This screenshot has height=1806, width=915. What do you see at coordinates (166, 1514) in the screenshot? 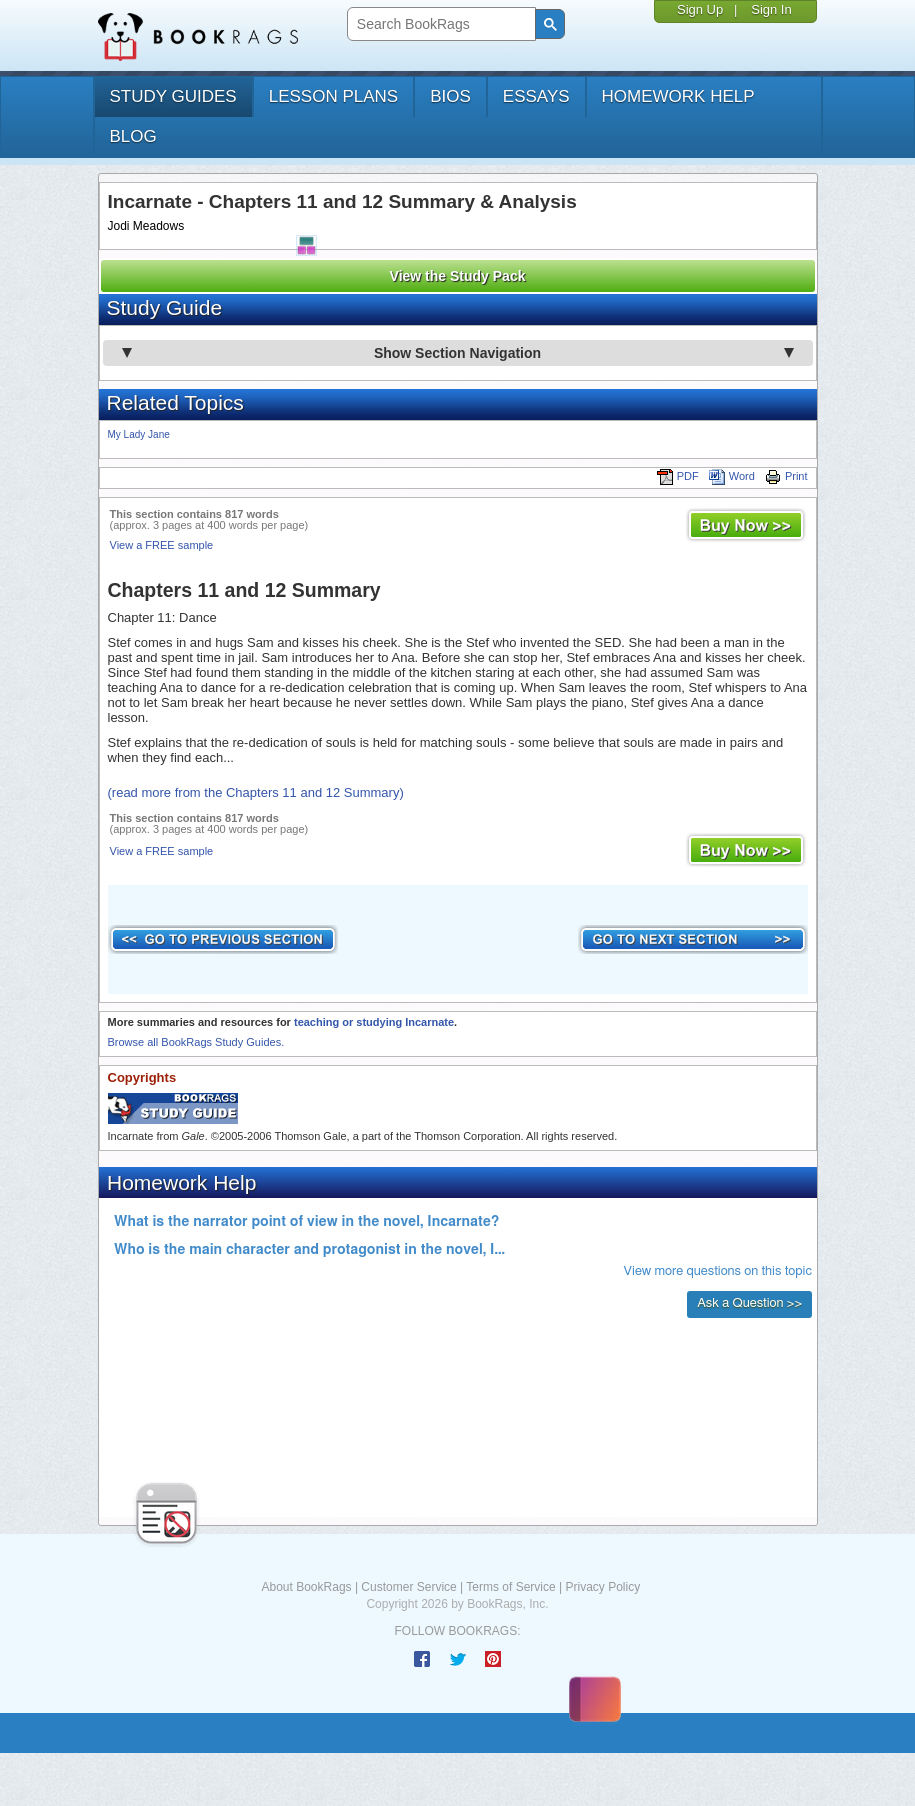
I see `access ad blocker settings in your web browser` at bounding box center [166, 1514].